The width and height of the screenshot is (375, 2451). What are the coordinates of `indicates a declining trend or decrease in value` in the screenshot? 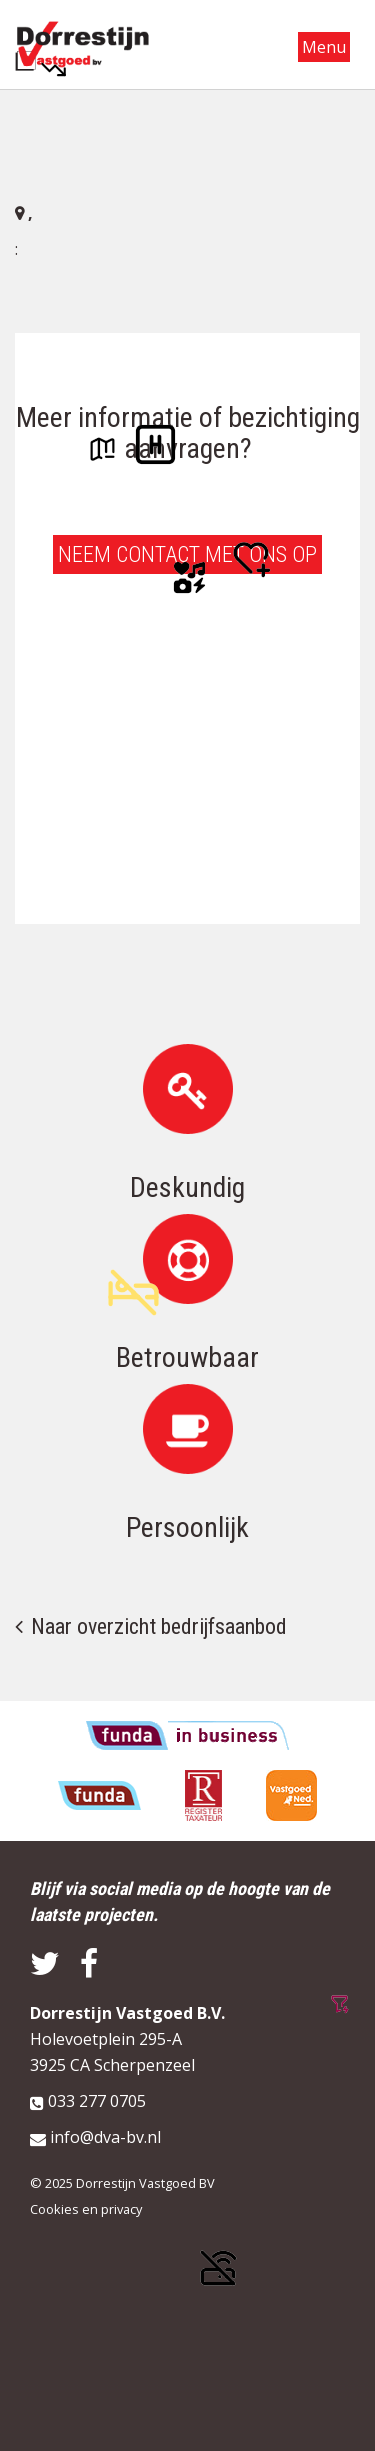 It's located at (53, 69).